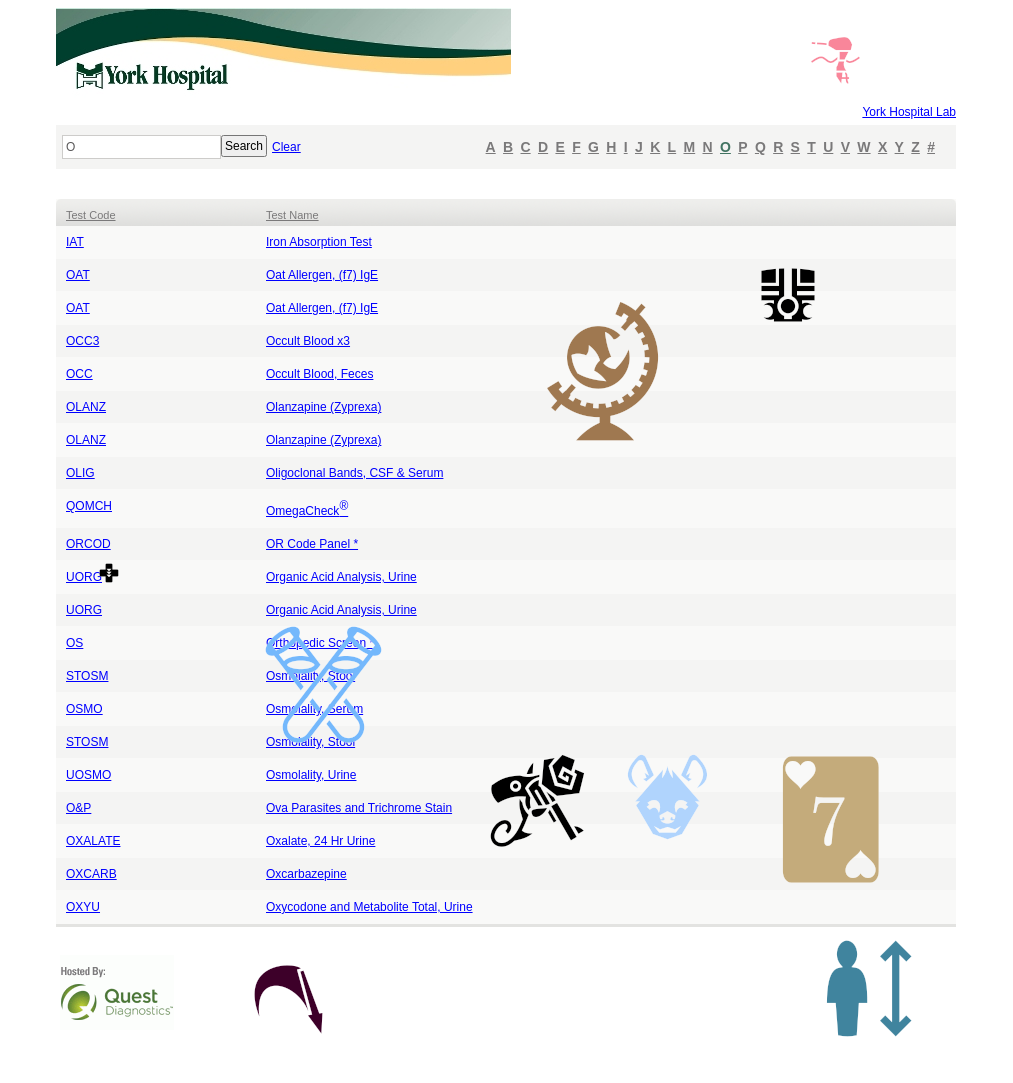  Describe the element at coordinates (788, 295) in the screenshot. I see `engine or motor settings` at that location.